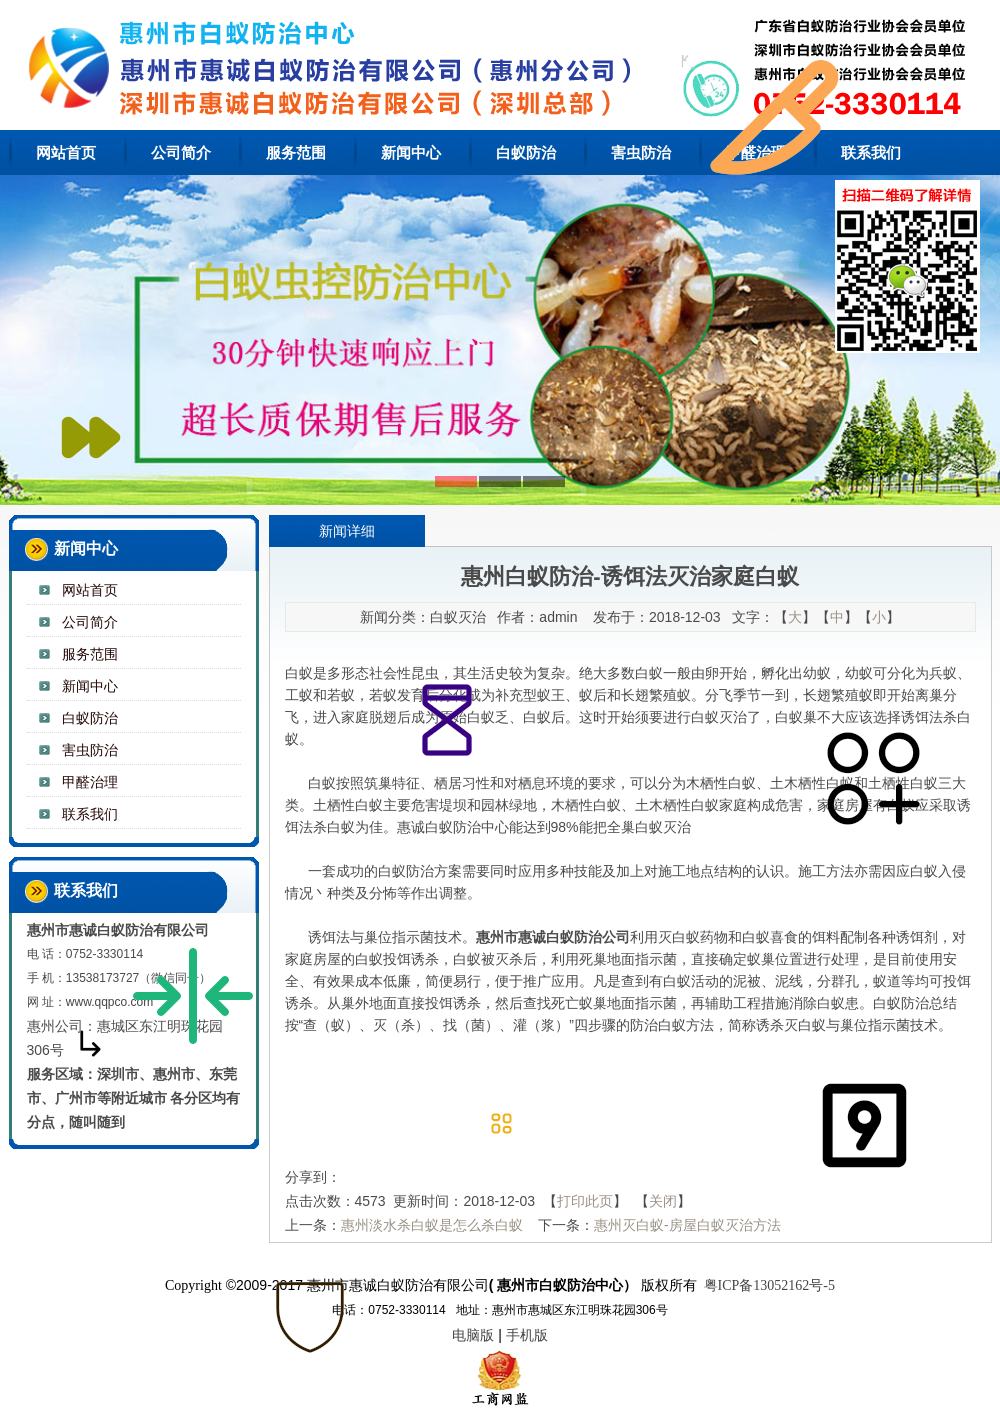 Image resolution: width=1000 pixels, height=1416 pixels. Describe the element at coordinates (88, 1043) in the screenshot. I see `move item down and to the right` at that location.